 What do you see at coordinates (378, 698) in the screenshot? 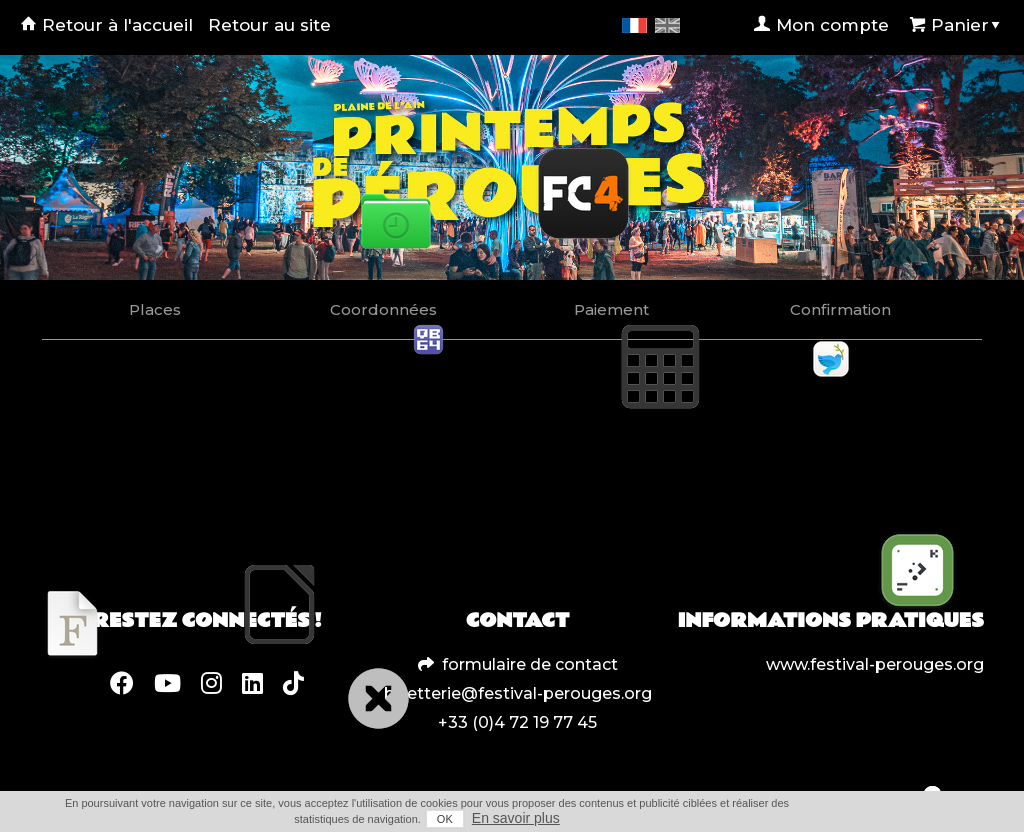
I see `delete selected item` at bounding box center [378, 698].